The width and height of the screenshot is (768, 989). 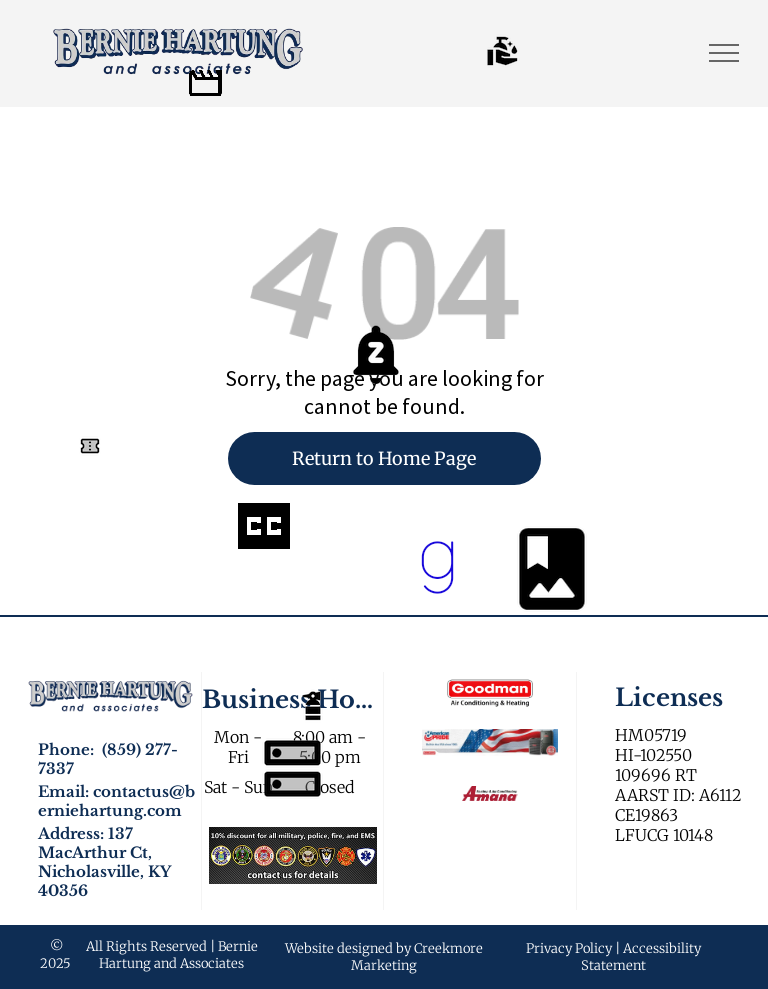 I want to click on create a new video or movie project, so click(x=205, y=83).